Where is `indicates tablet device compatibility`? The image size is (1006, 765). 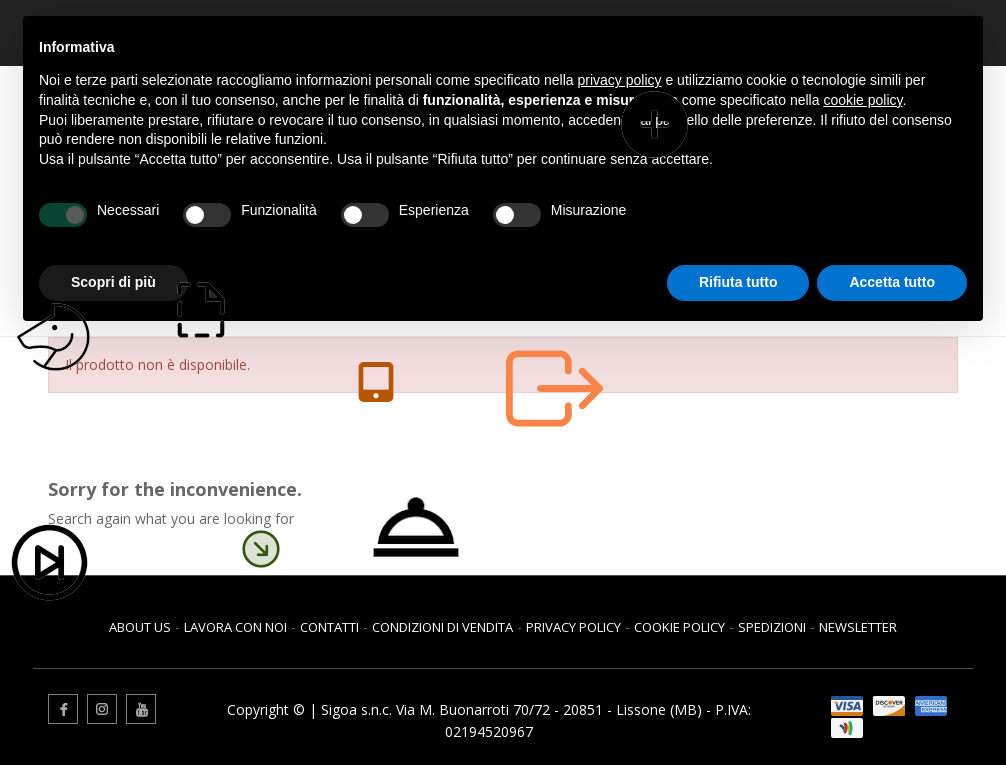 indicates tablet device compatibility is located at coordinates (376, 382).